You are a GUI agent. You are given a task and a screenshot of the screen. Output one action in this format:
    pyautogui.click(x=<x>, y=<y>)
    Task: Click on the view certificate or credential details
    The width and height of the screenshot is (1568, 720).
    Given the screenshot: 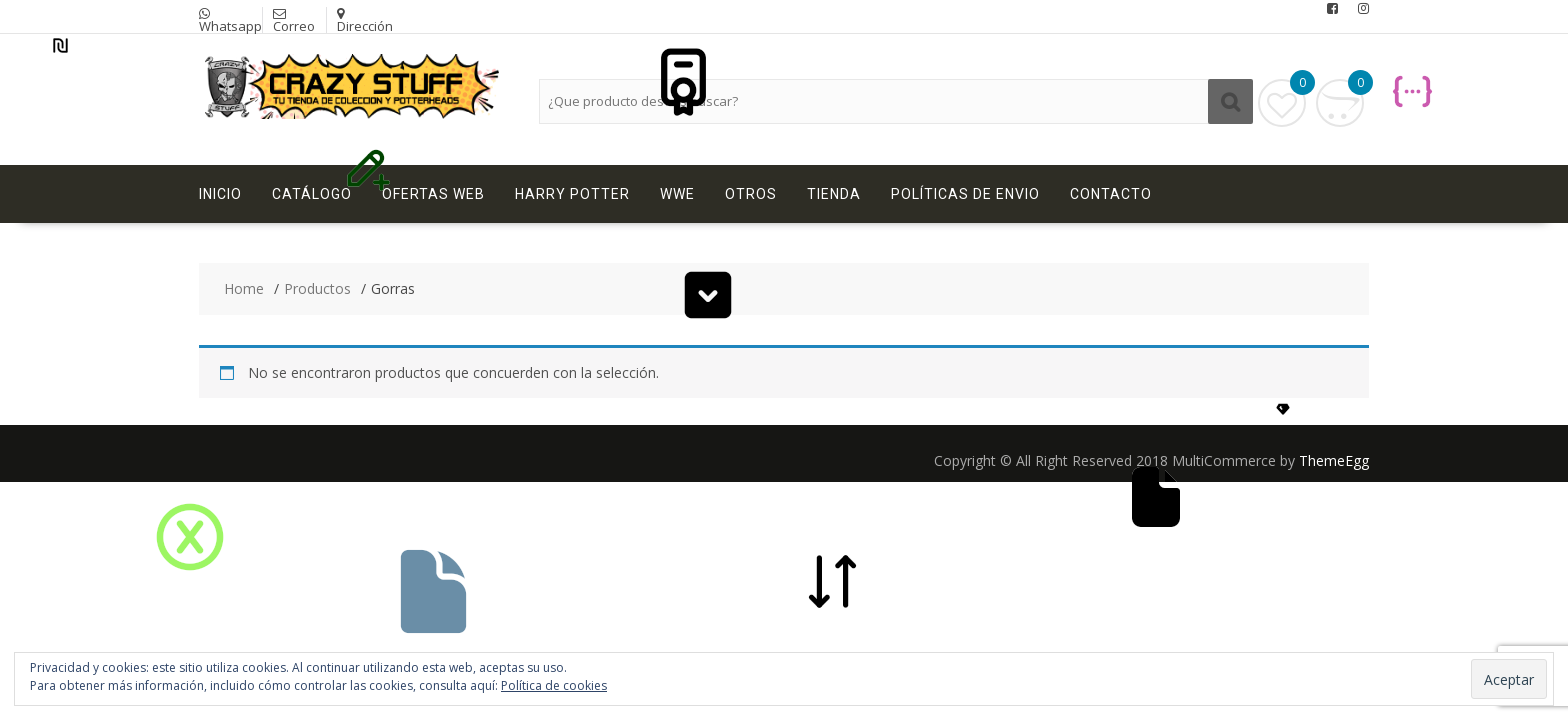 What is the action you would take?
    pyautogui.click(x=683, y=80)
    